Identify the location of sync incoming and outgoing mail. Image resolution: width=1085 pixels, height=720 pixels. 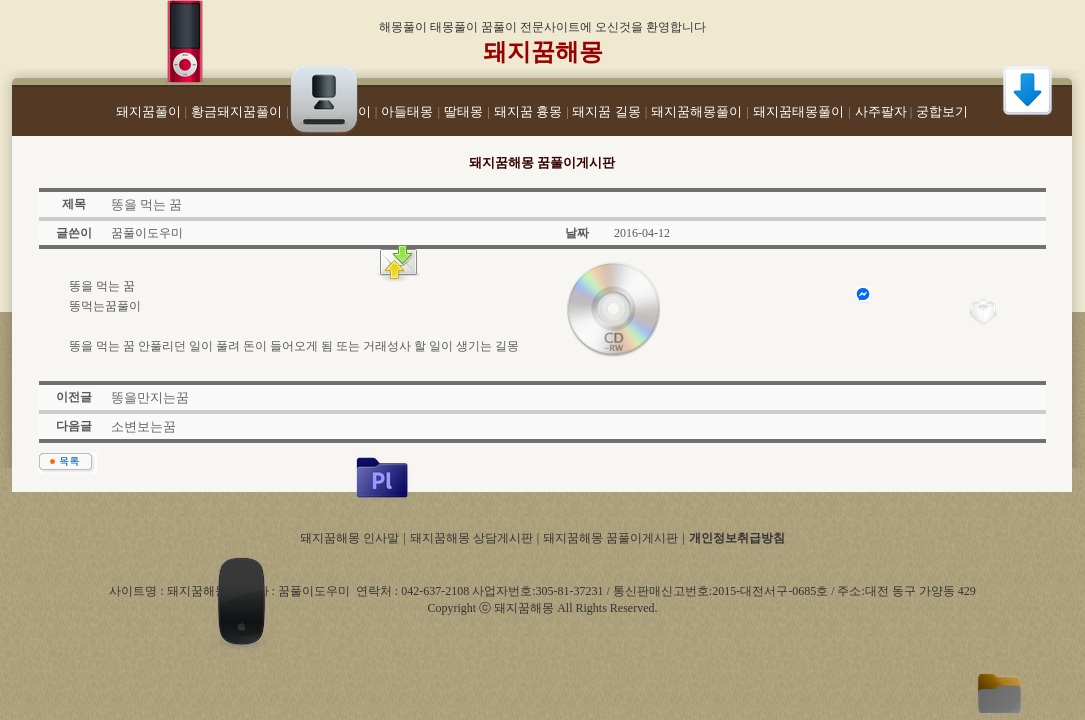
(398, 264).